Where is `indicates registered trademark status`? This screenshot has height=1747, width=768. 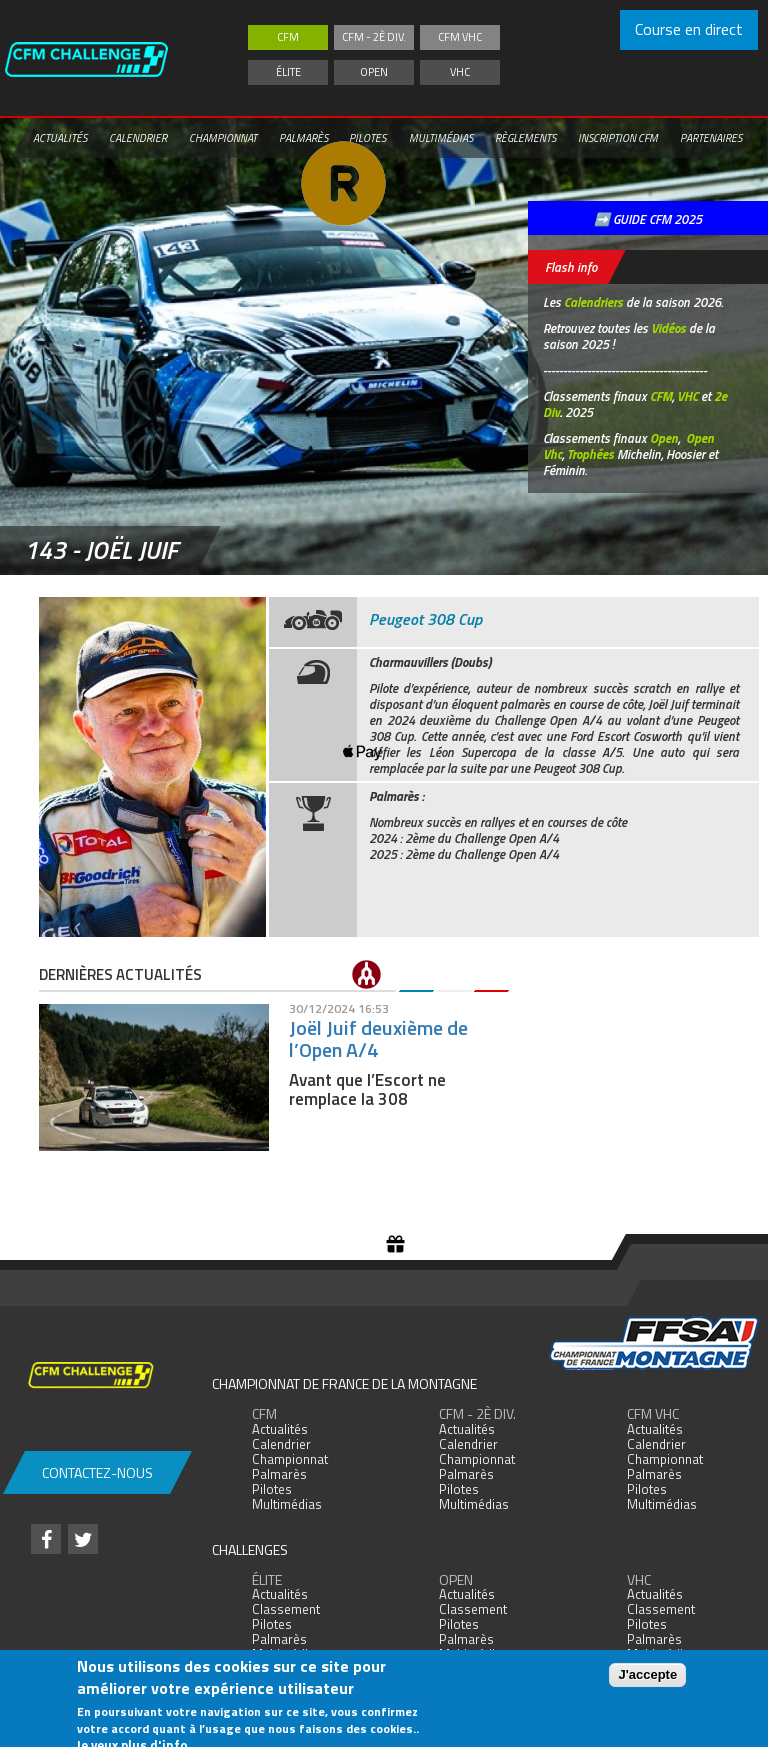 indicates registered trademark status is located at coordinates (343, 183).